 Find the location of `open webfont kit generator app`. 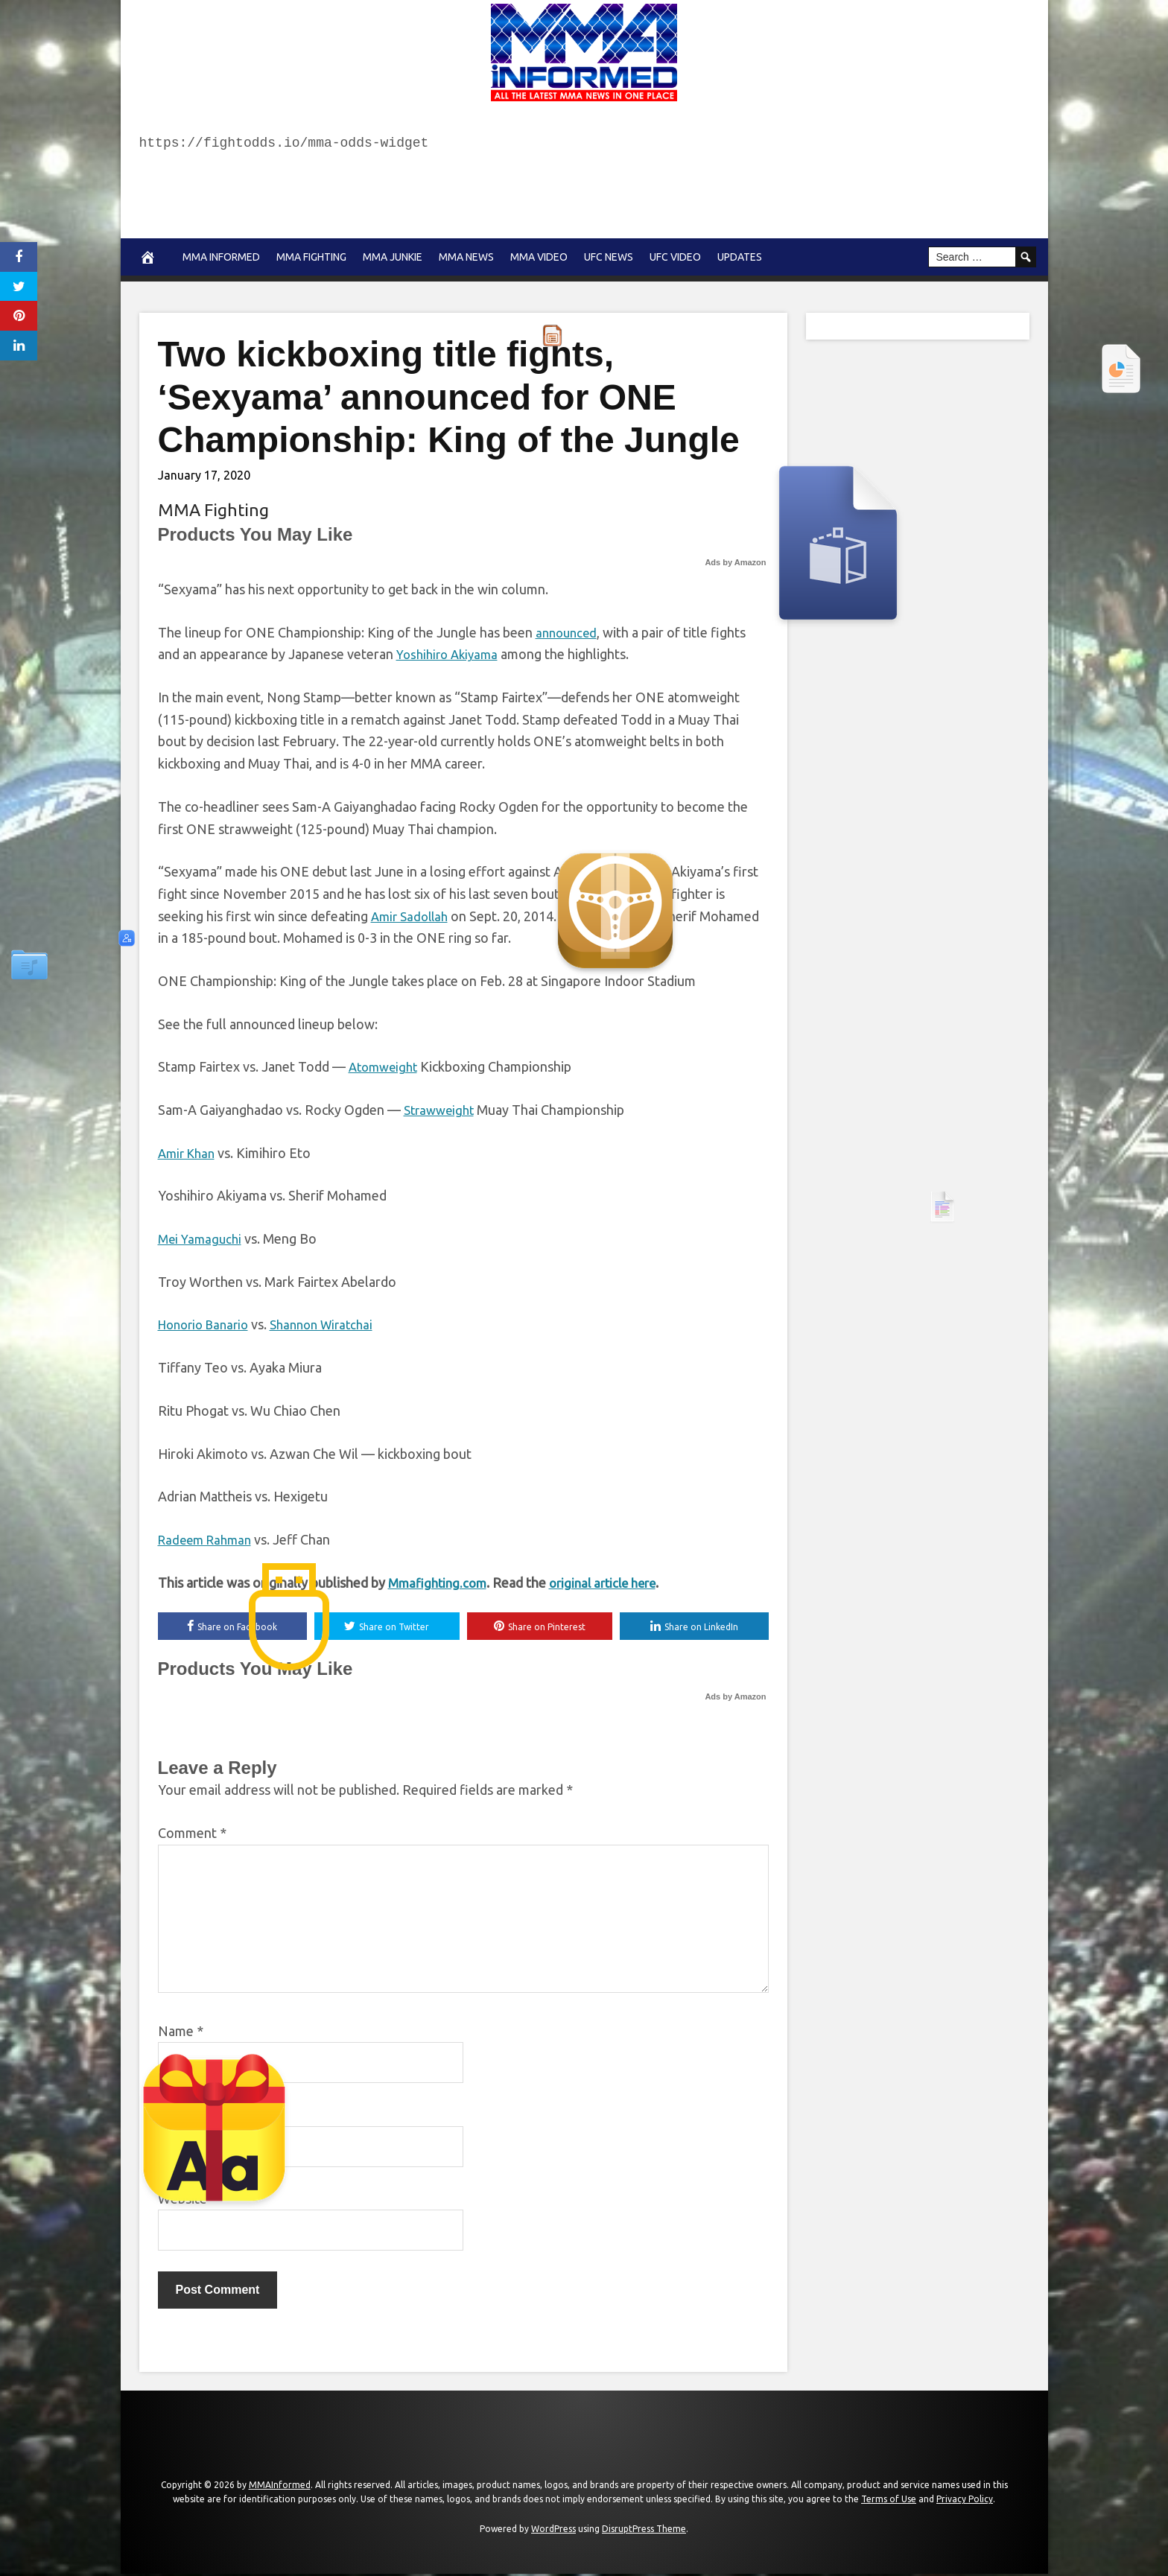

open webfont kit generator app is located at coordinates (214, 2130).